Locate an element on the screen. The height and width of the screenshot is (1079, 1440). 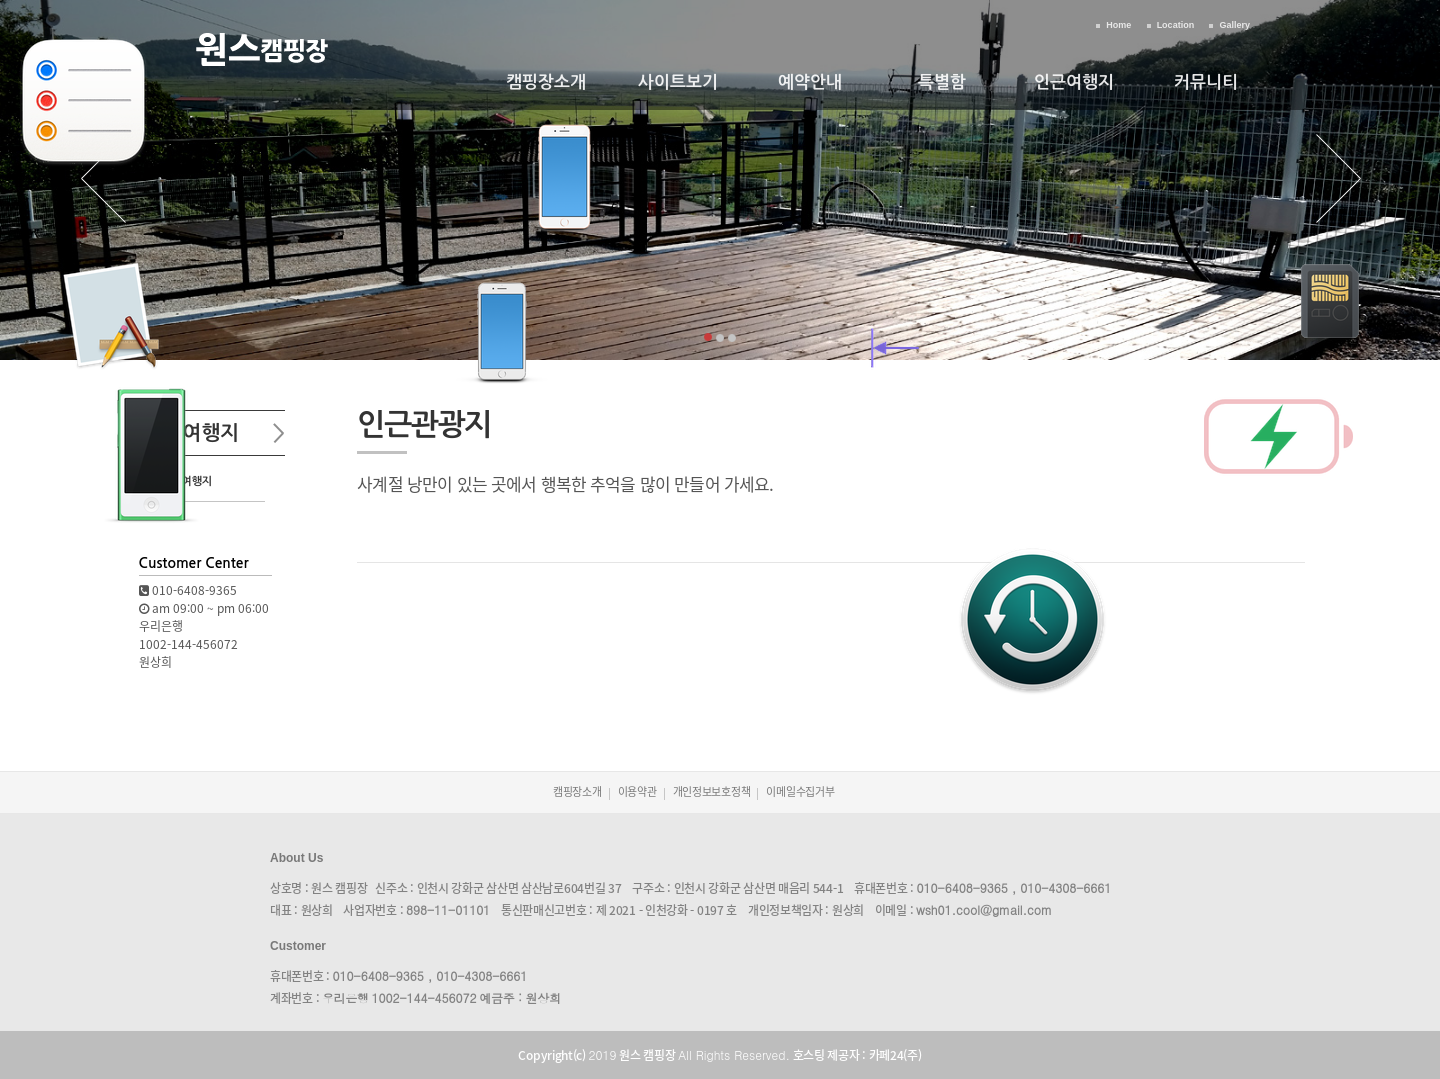
access flash memory or SD card storage is located at coordinates (1330, 301).